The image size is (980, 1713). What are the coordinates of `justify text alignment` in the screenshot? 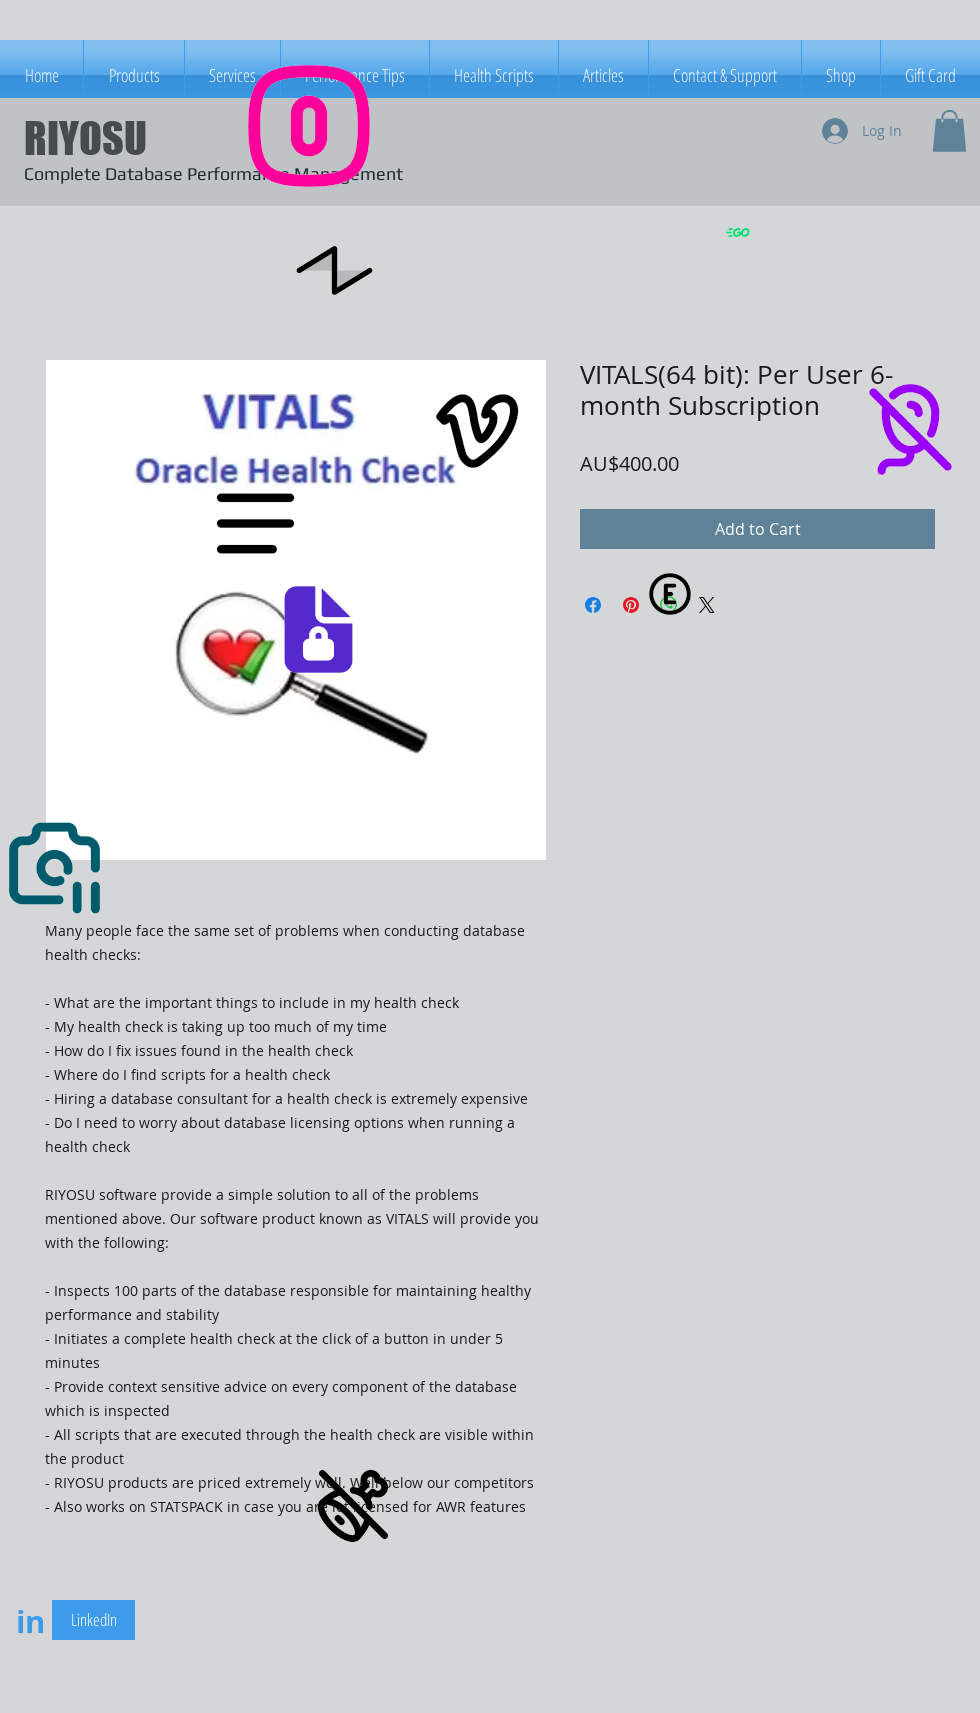 It's located at (255, 523).